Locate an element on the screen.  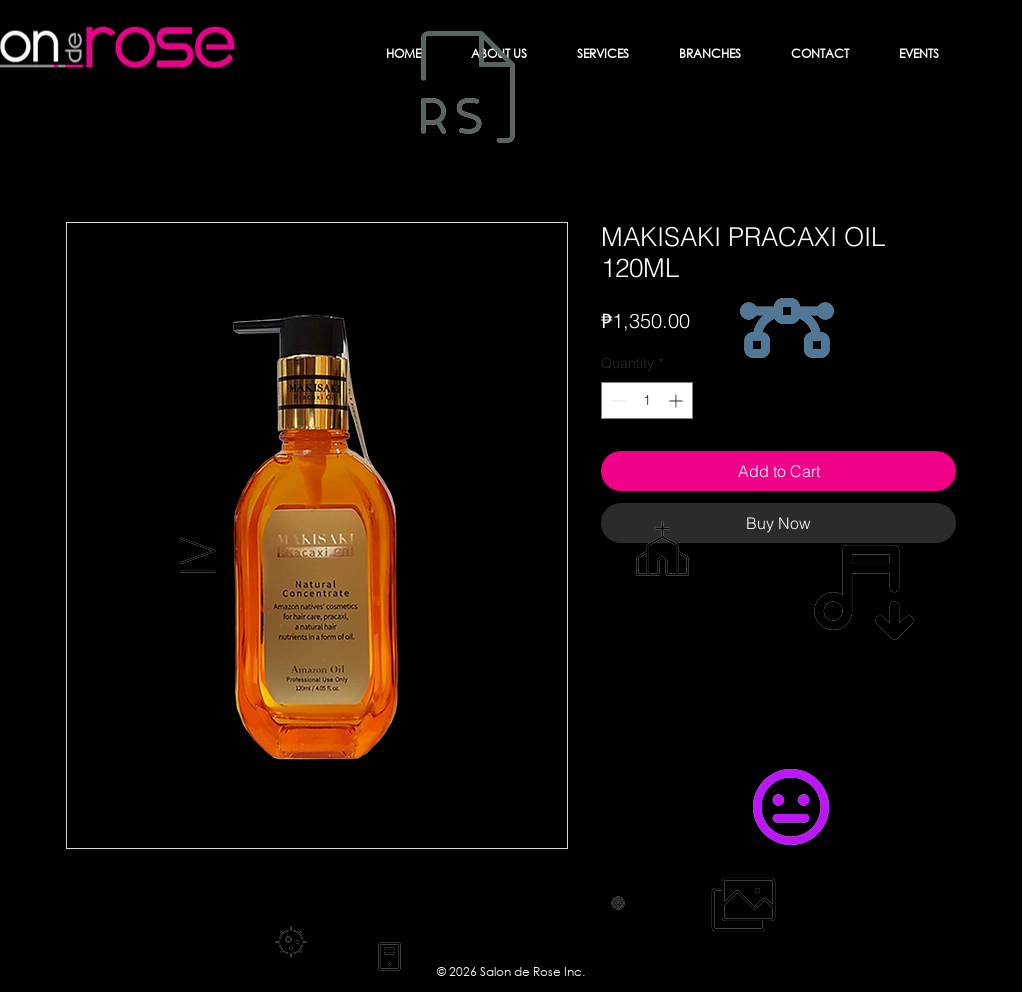
view nearby churches or places of worship is located at coordinates (662, 551).